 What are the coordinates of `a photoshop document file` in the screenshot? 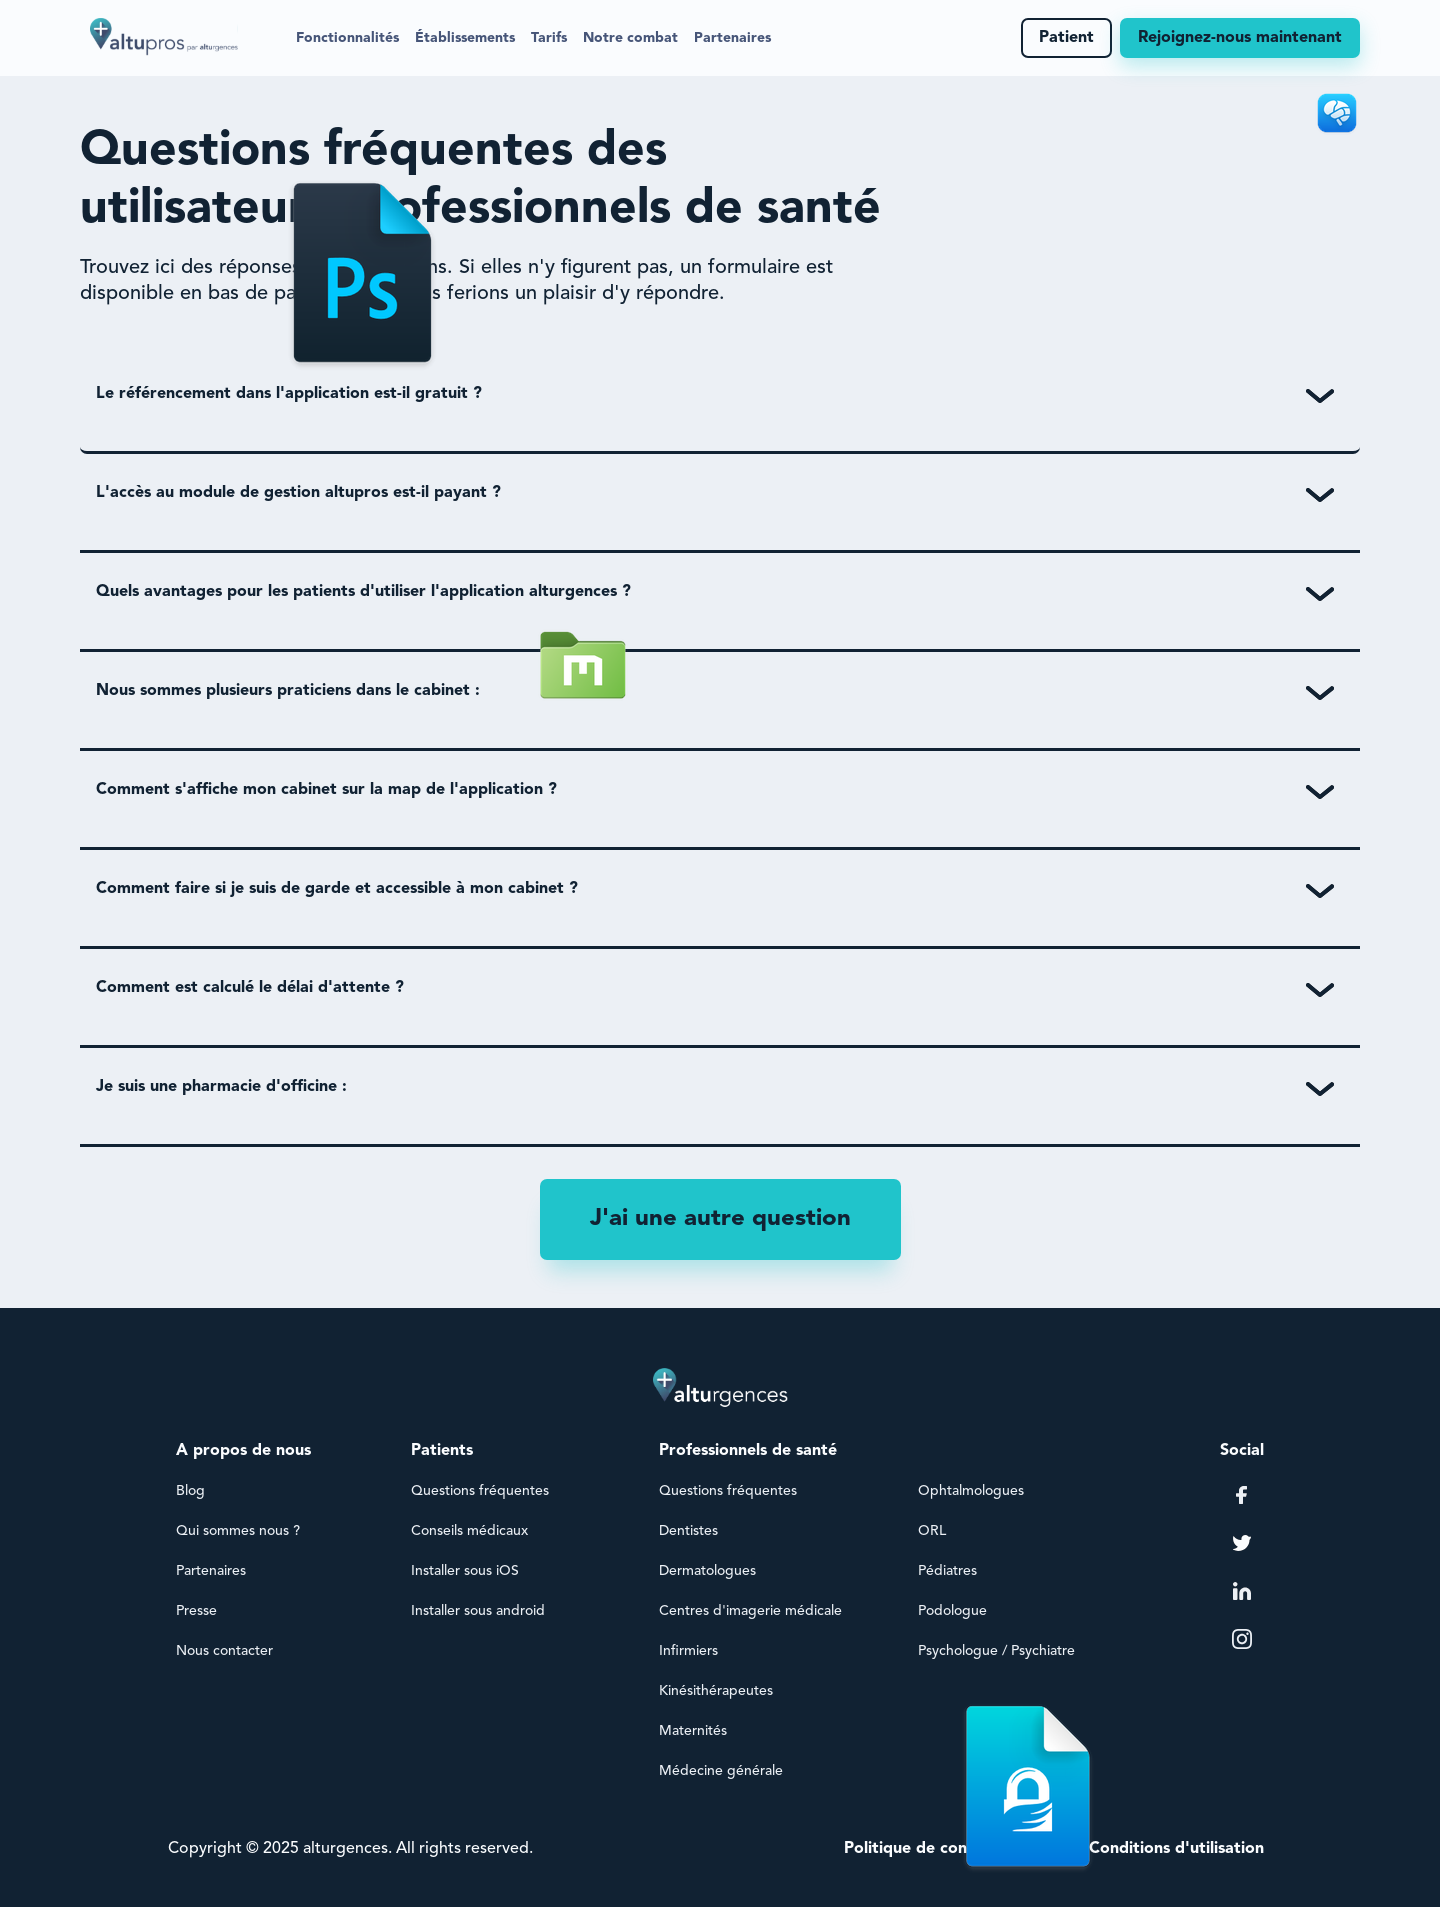 It's located at (362, 272).